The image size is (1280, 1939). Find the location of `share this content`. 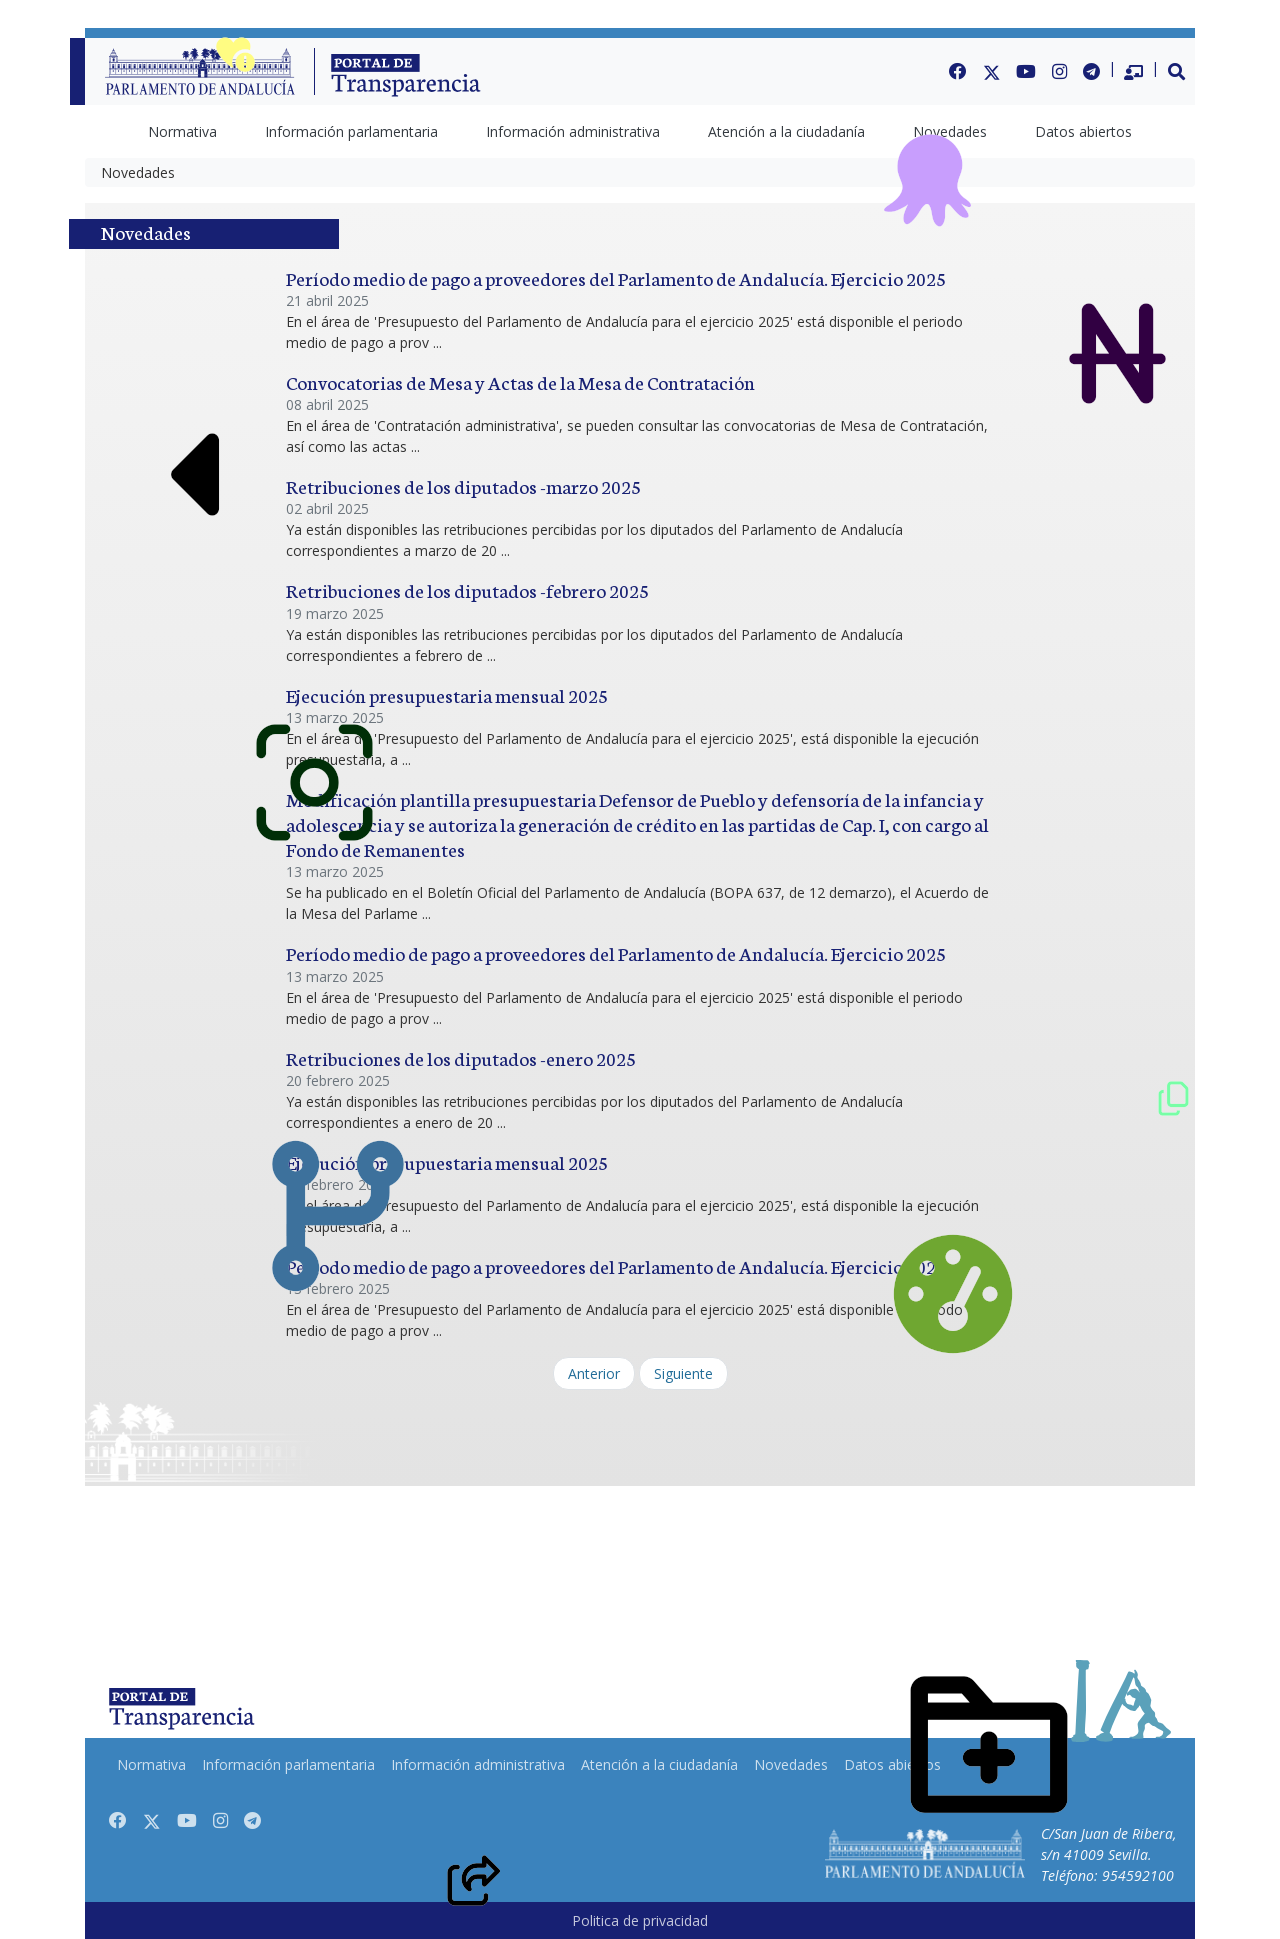

share this content is located at coordinates (472, 1880).